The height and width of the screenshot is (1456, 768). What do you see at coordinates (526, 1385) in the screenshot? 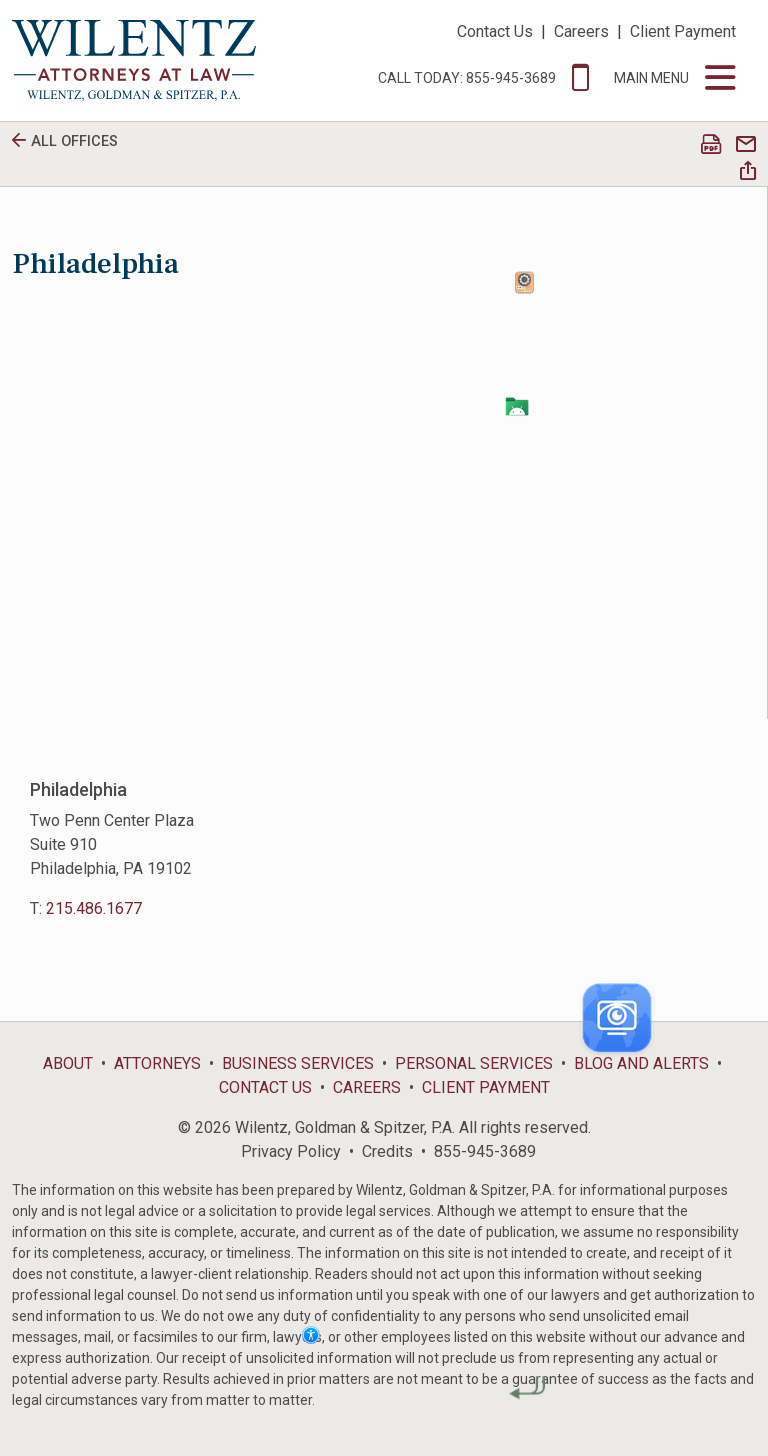
I see `reply to all recipients of an email` at bounding box center [526, 1385].